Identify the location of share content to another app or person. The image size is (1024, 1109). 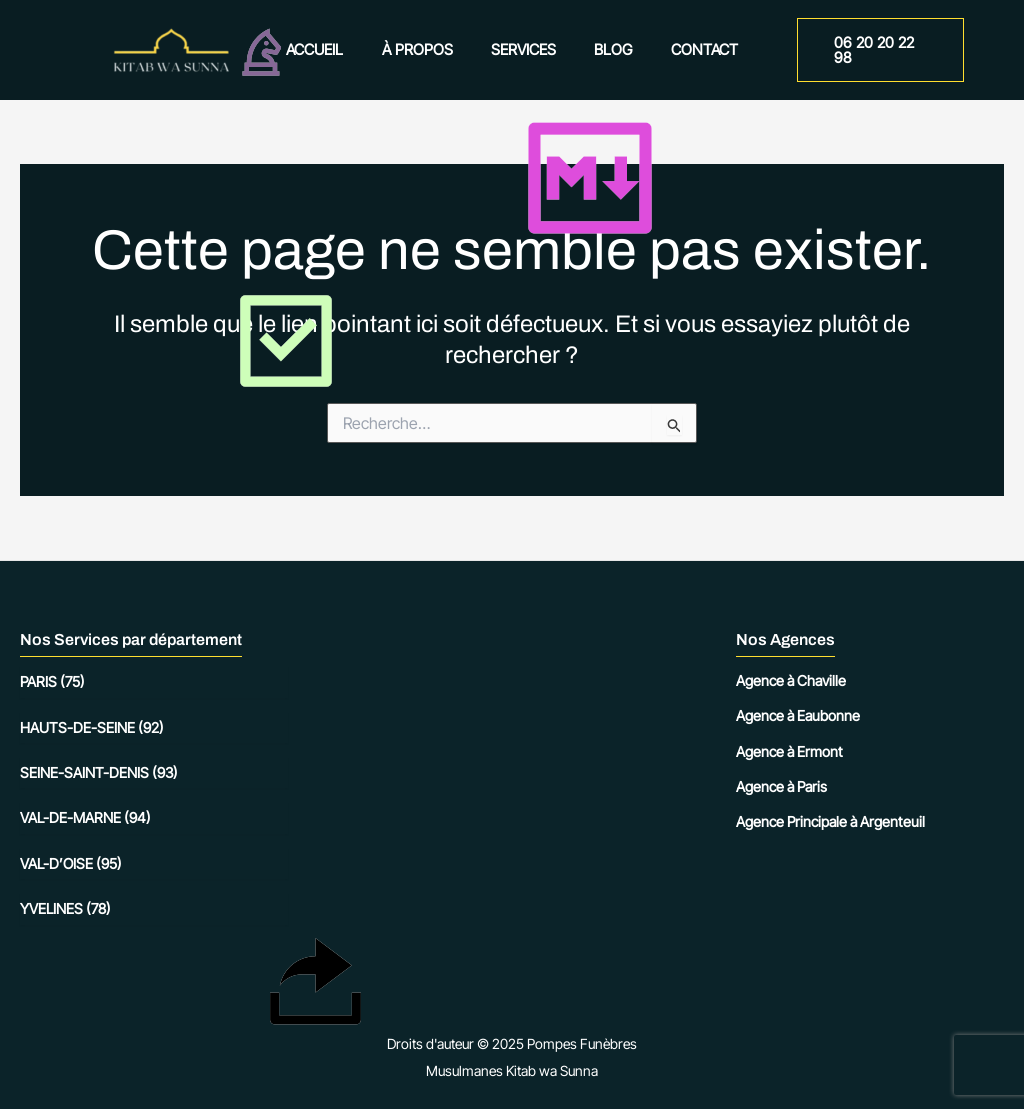
(315, 983).